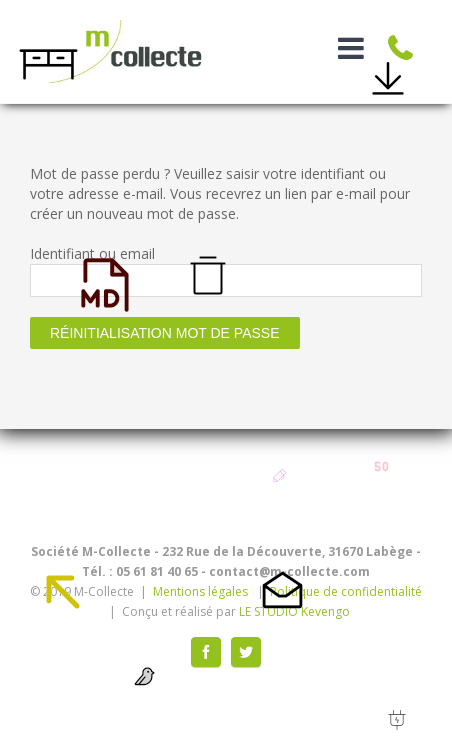 This screenshot has width=452, height=754. What do you see at coordinates (145, 677) in the screenshot?
I see `access twitter or social media sharing` at bounding box center [145, 677].